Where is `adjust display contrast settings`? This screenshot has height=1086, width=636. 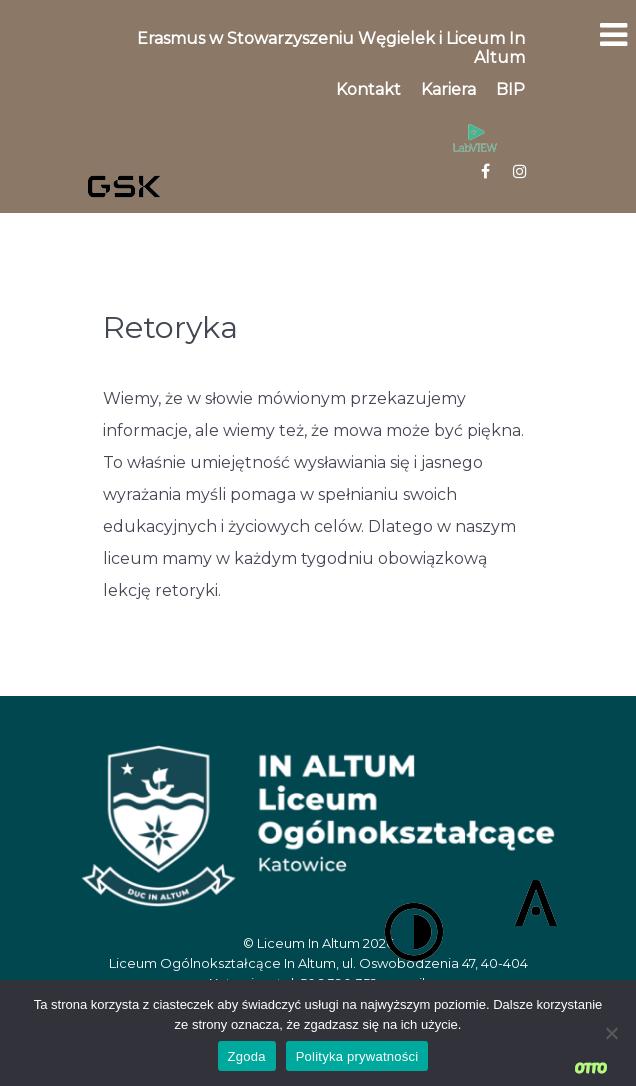 adjust display contrast settings is located at coordinates (414, 932).